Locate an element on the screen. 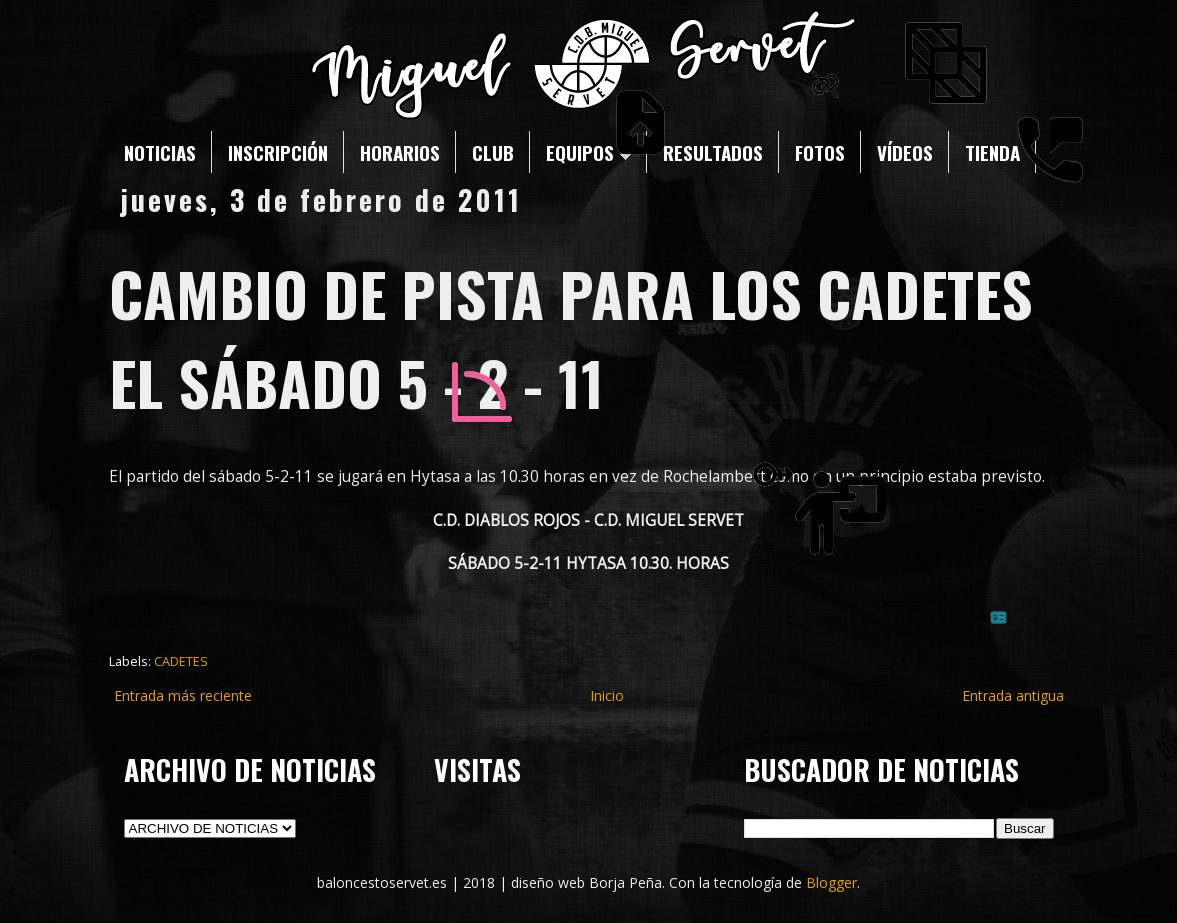  view or manage payment methods is located at coordinates (998, 617).